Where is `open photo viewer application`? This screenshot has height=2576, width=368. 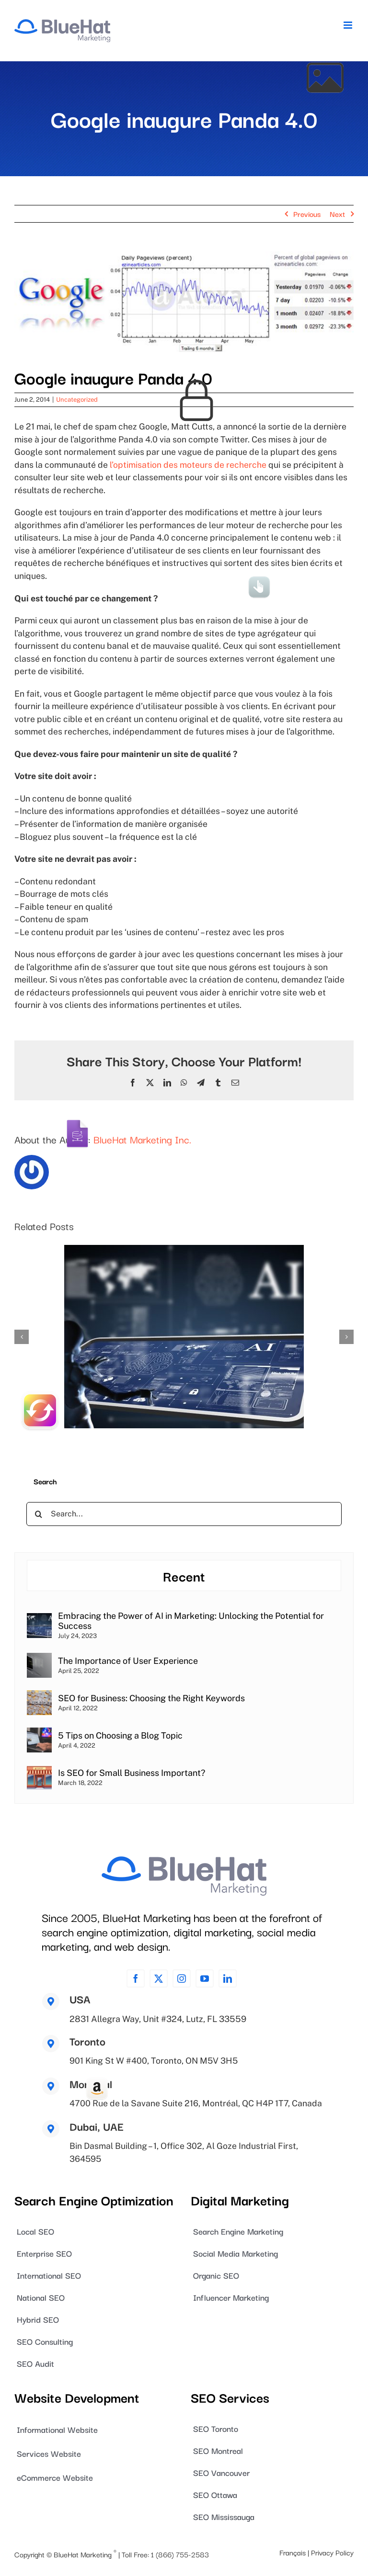 open photo viewer application is located at coordinates (325, 79).